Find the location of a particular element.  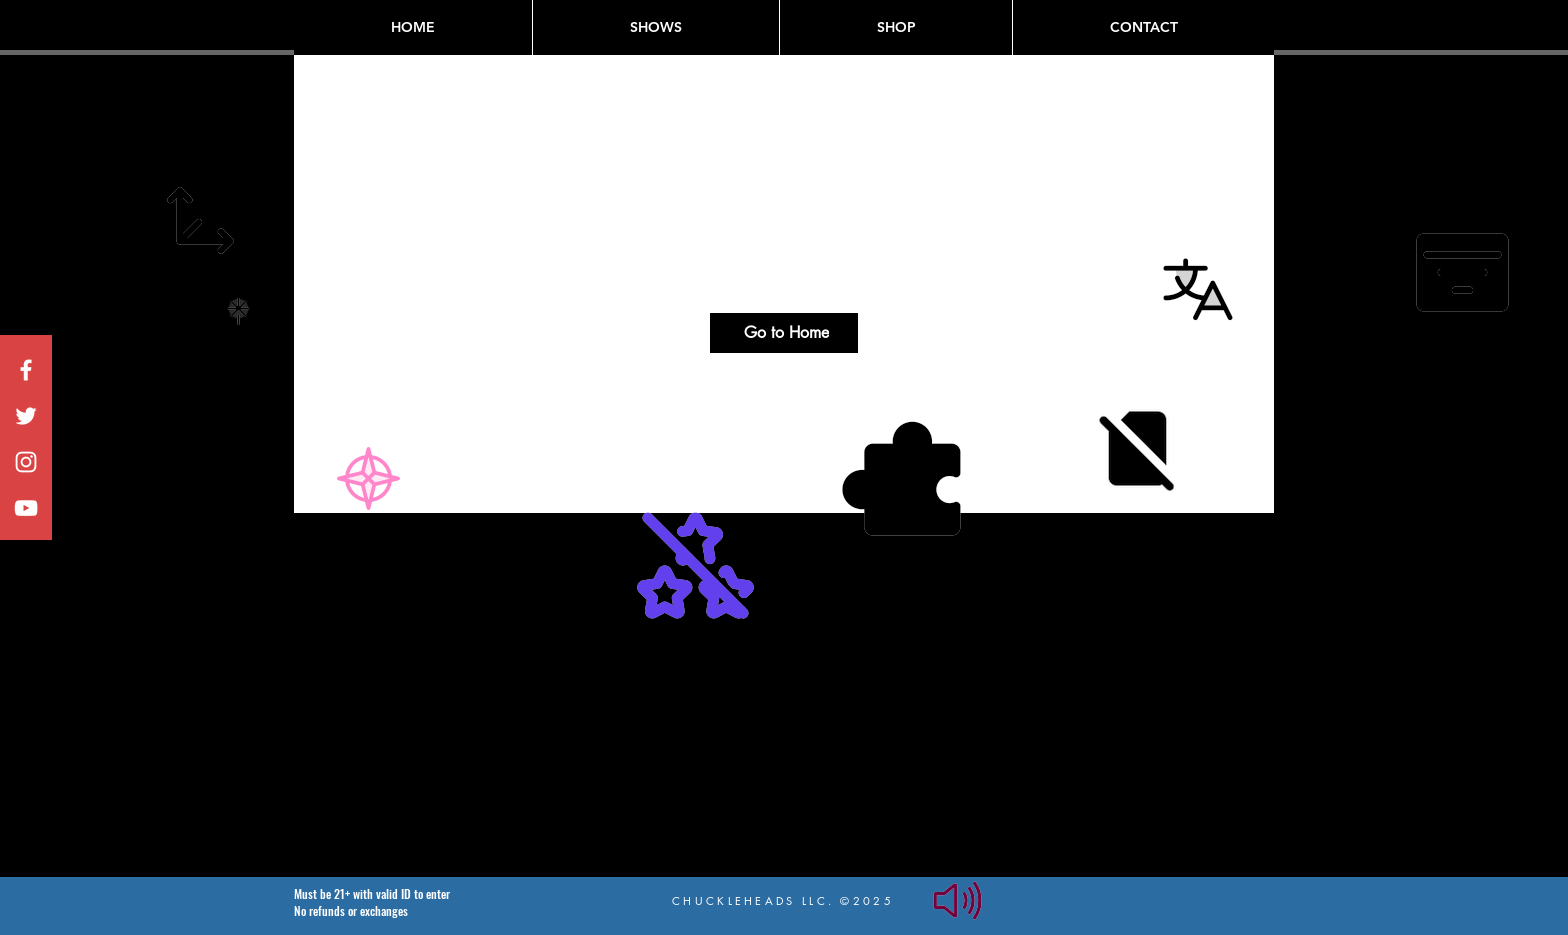

no sim card detected is located at coordinates (1137, 448).